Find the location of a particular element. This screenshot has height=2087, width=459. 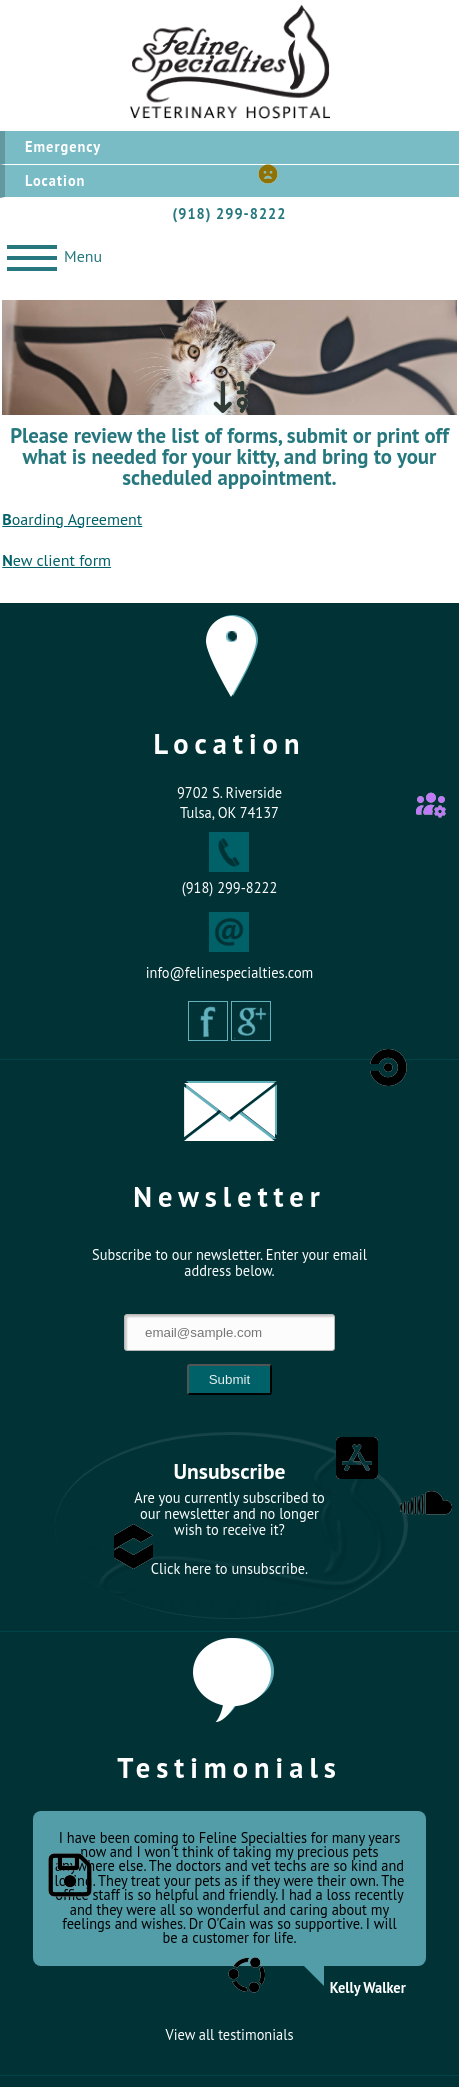

open soundcloud app is located at coordinates (426, 1504).